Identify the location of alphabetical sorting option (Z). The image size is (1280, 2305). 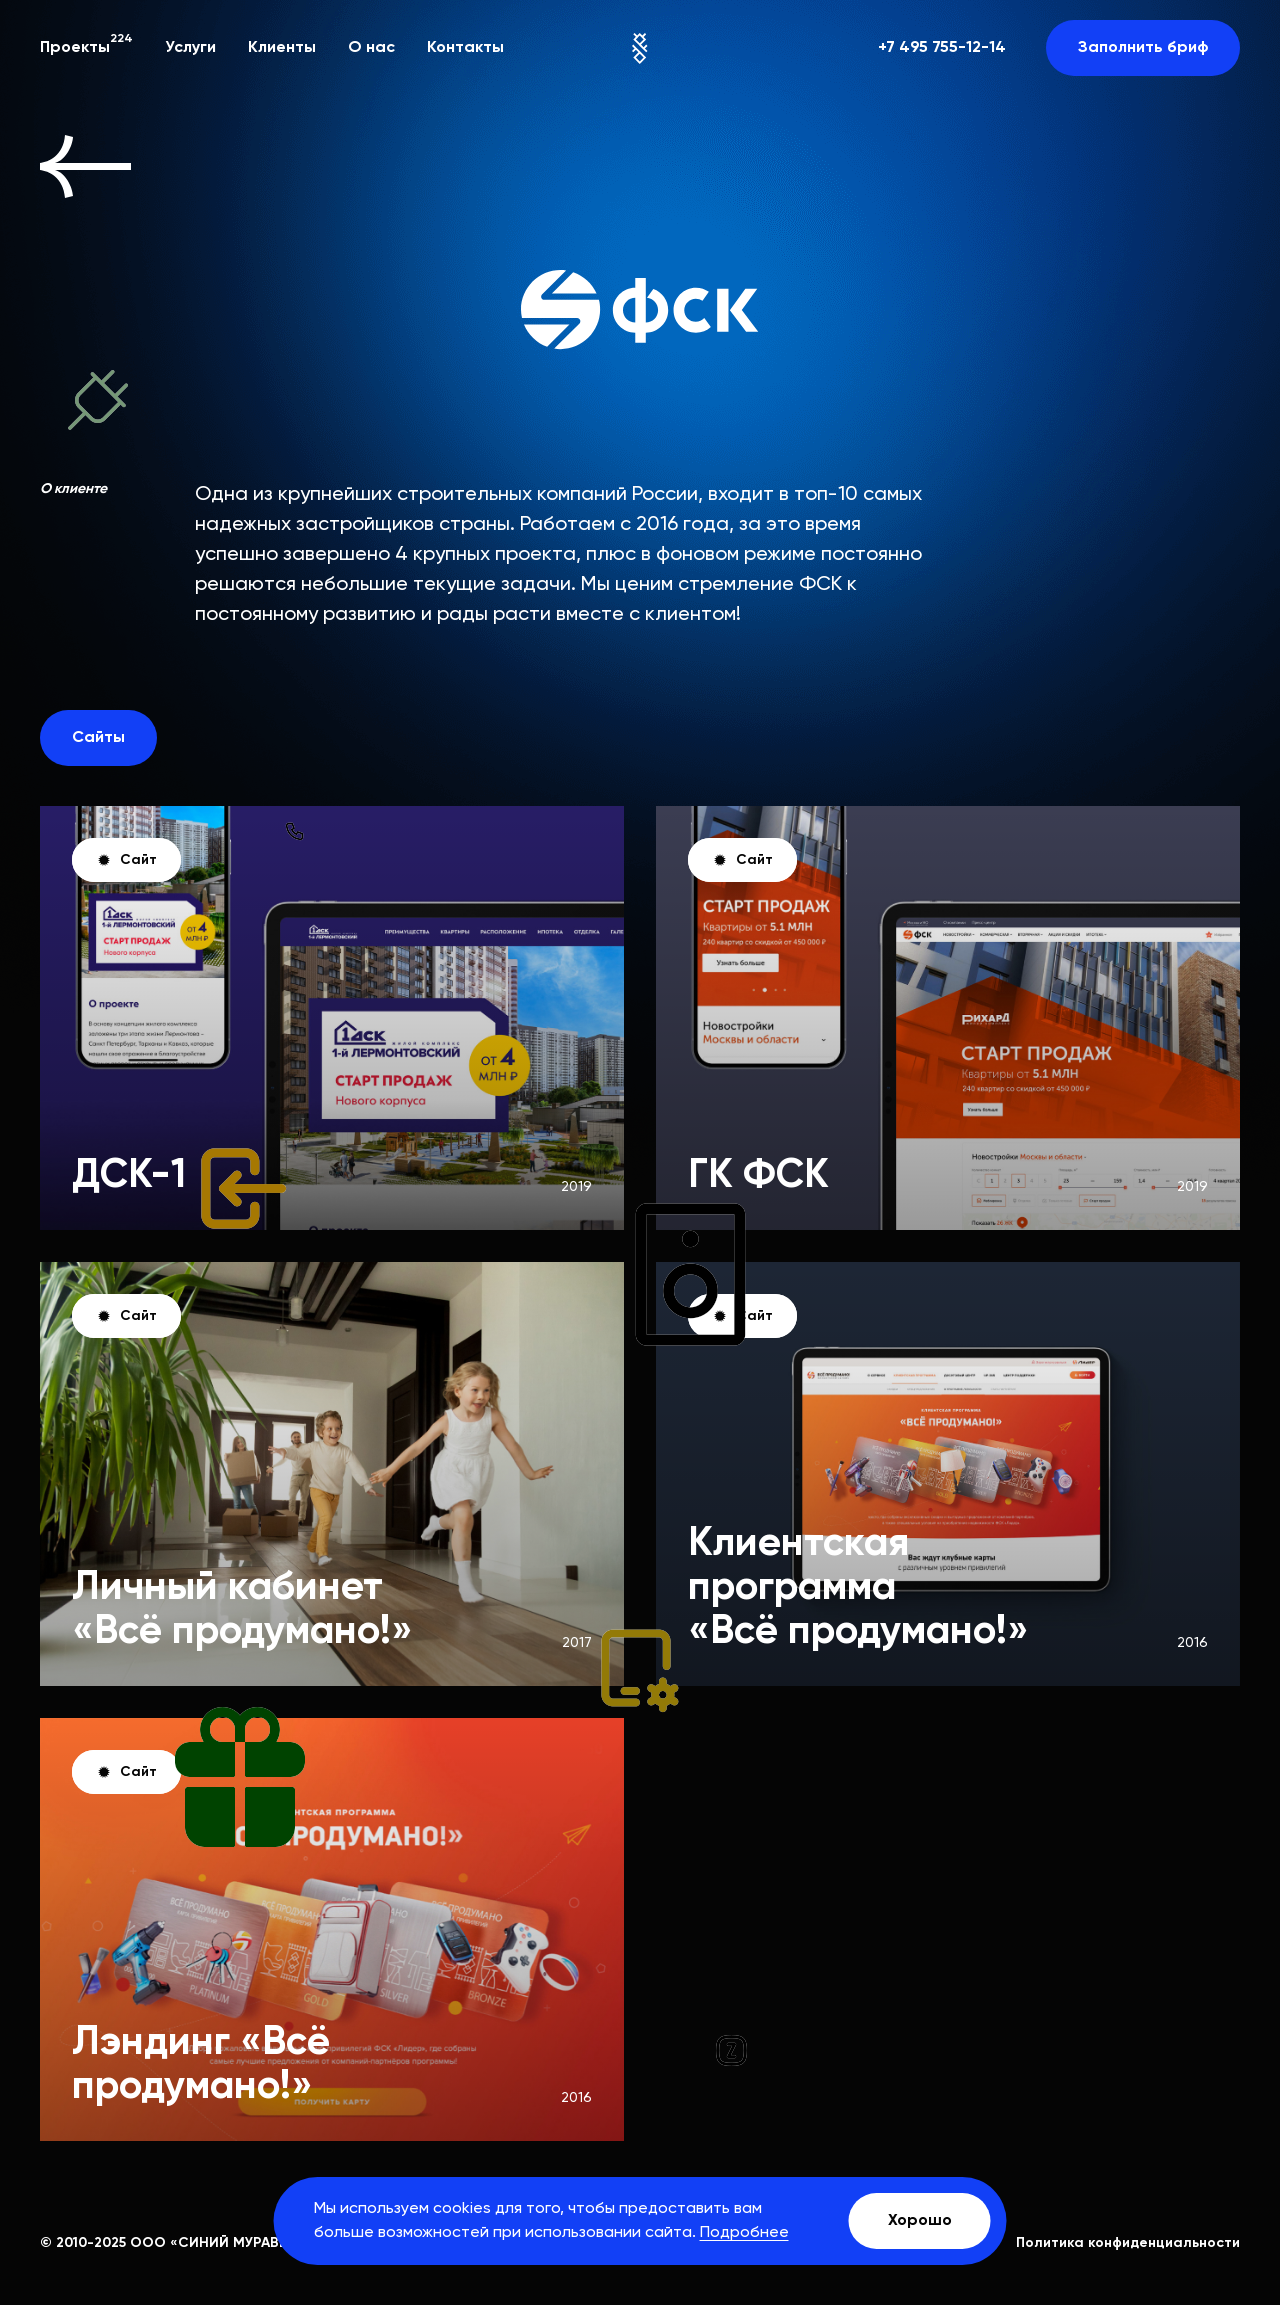
(731, 2050).